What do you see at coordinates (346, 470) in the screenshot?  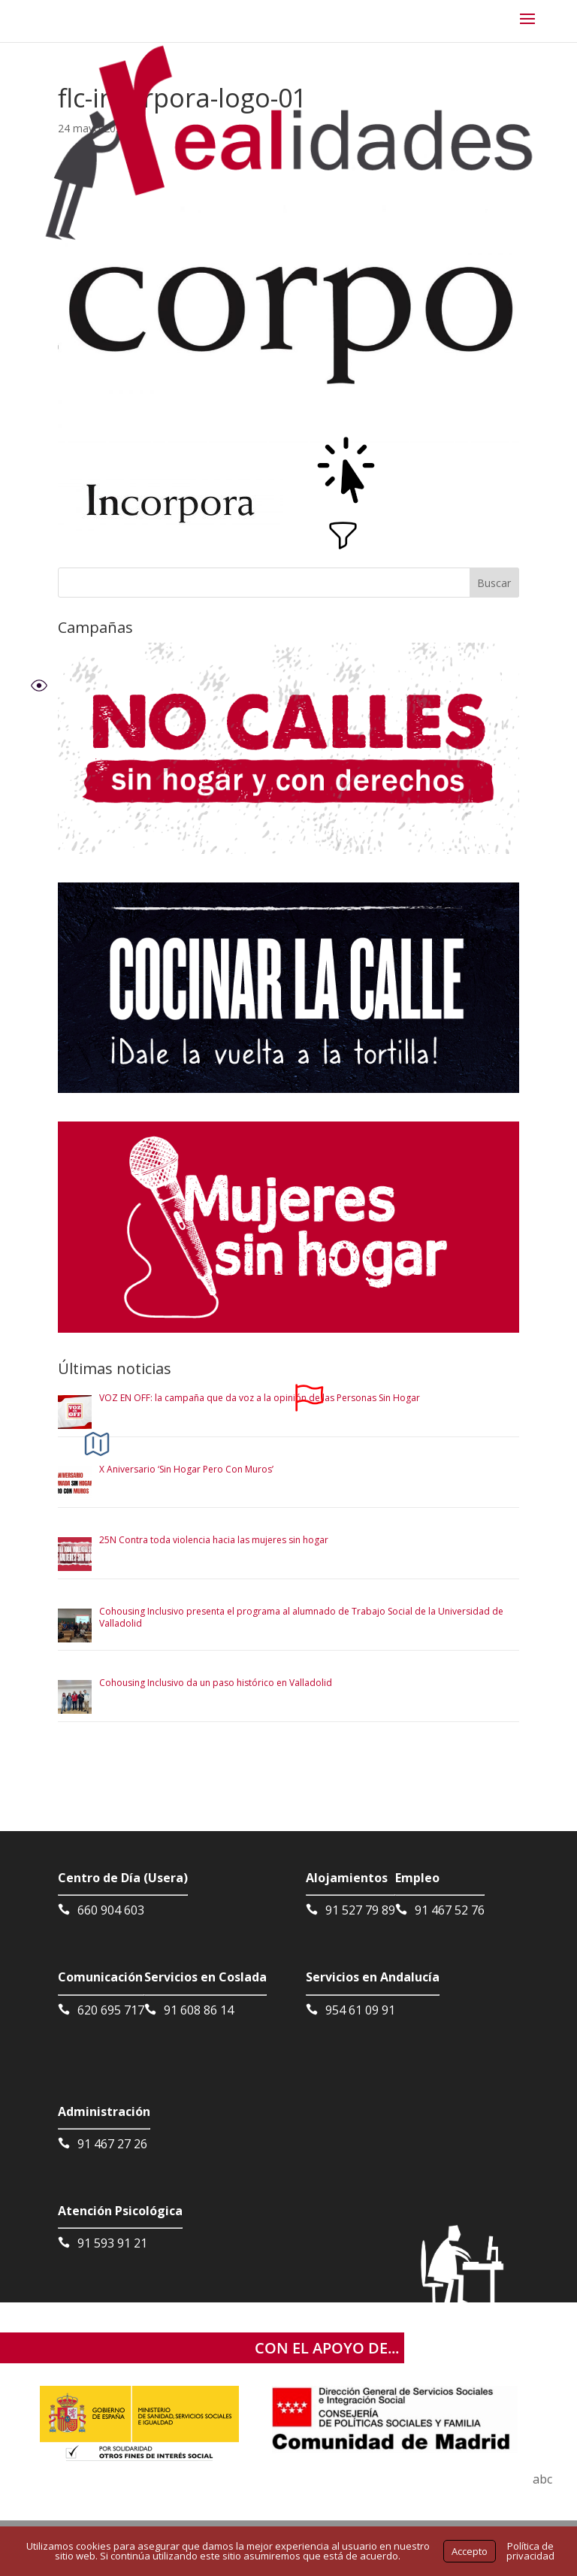 I see `click or tap interaction indicator` at bounding box center [346, 470].